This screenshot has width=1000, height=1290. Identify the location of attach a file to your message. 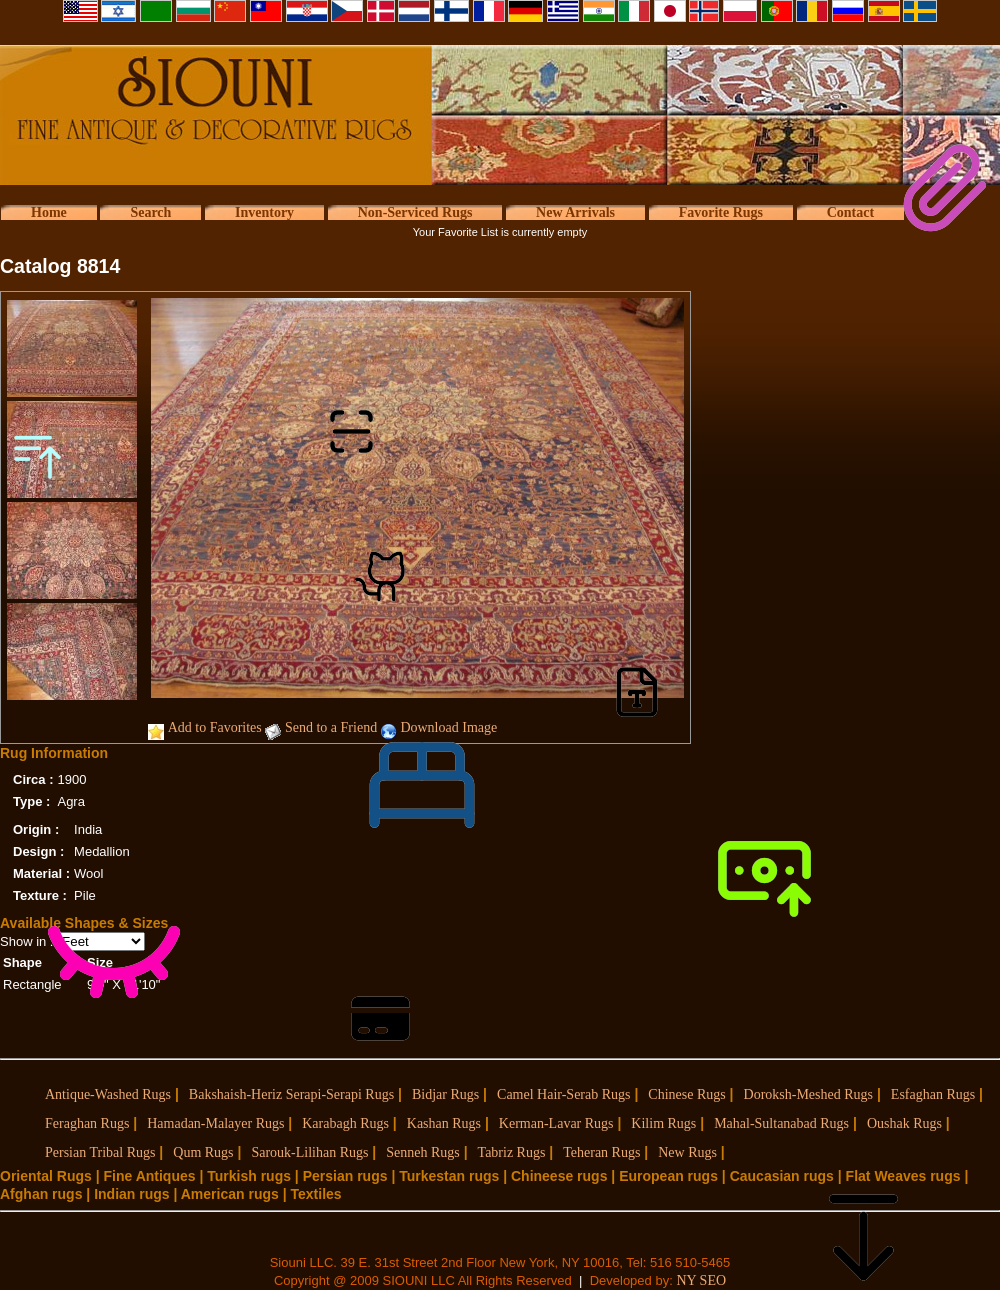
(946, 189).